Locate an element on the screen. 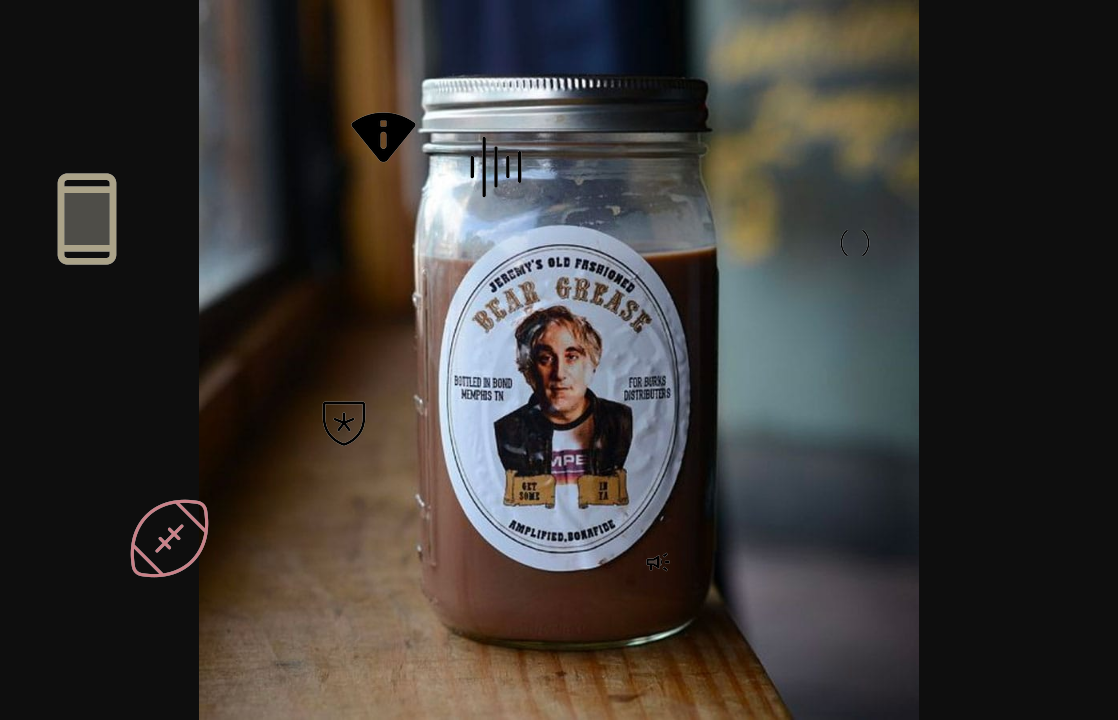 Image resolution: width=1118 pixels, height=720 pixels. switch to mobile view is located at coordinates (87, 219).